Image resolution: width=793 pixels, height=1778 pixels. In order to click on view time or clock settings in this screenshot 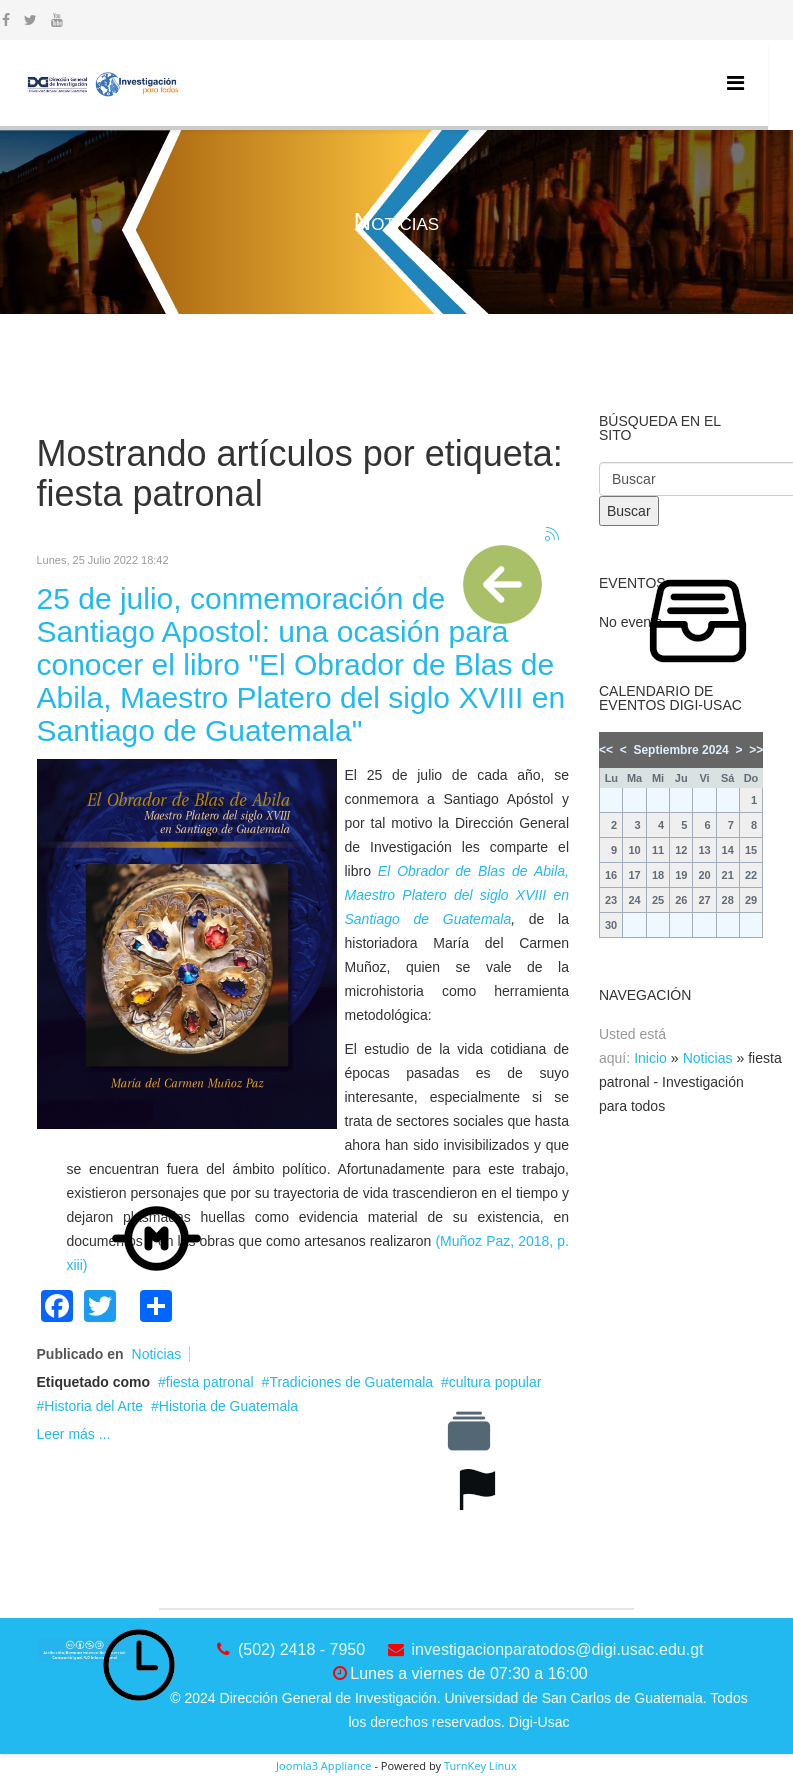, I will do `click(139, 1665)`.